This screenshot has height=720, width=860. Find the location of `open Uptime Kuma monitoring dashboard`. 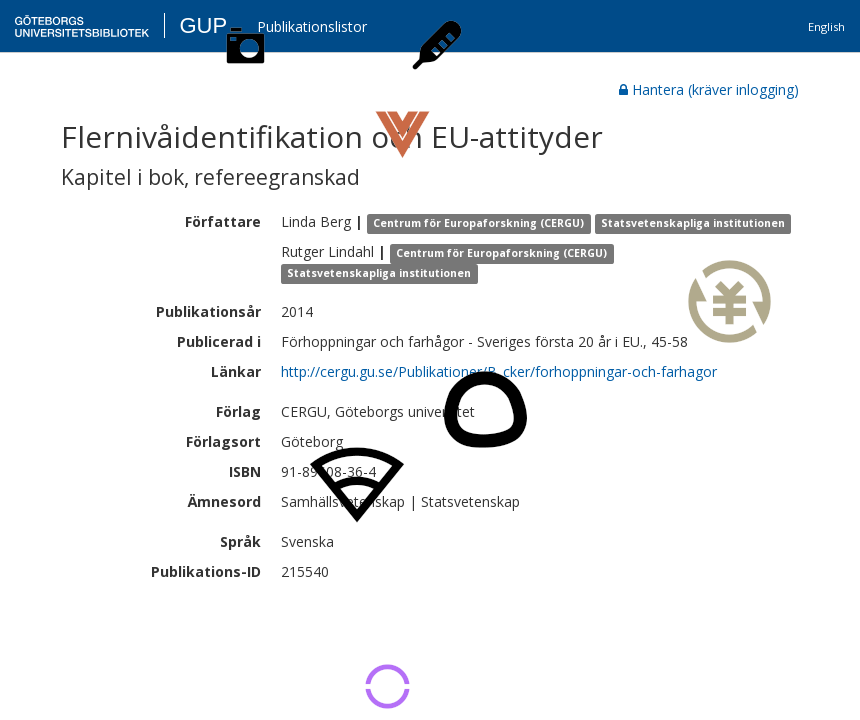

open Uptime Kuma monitoring dashboard is located at coordinates (485, 409).